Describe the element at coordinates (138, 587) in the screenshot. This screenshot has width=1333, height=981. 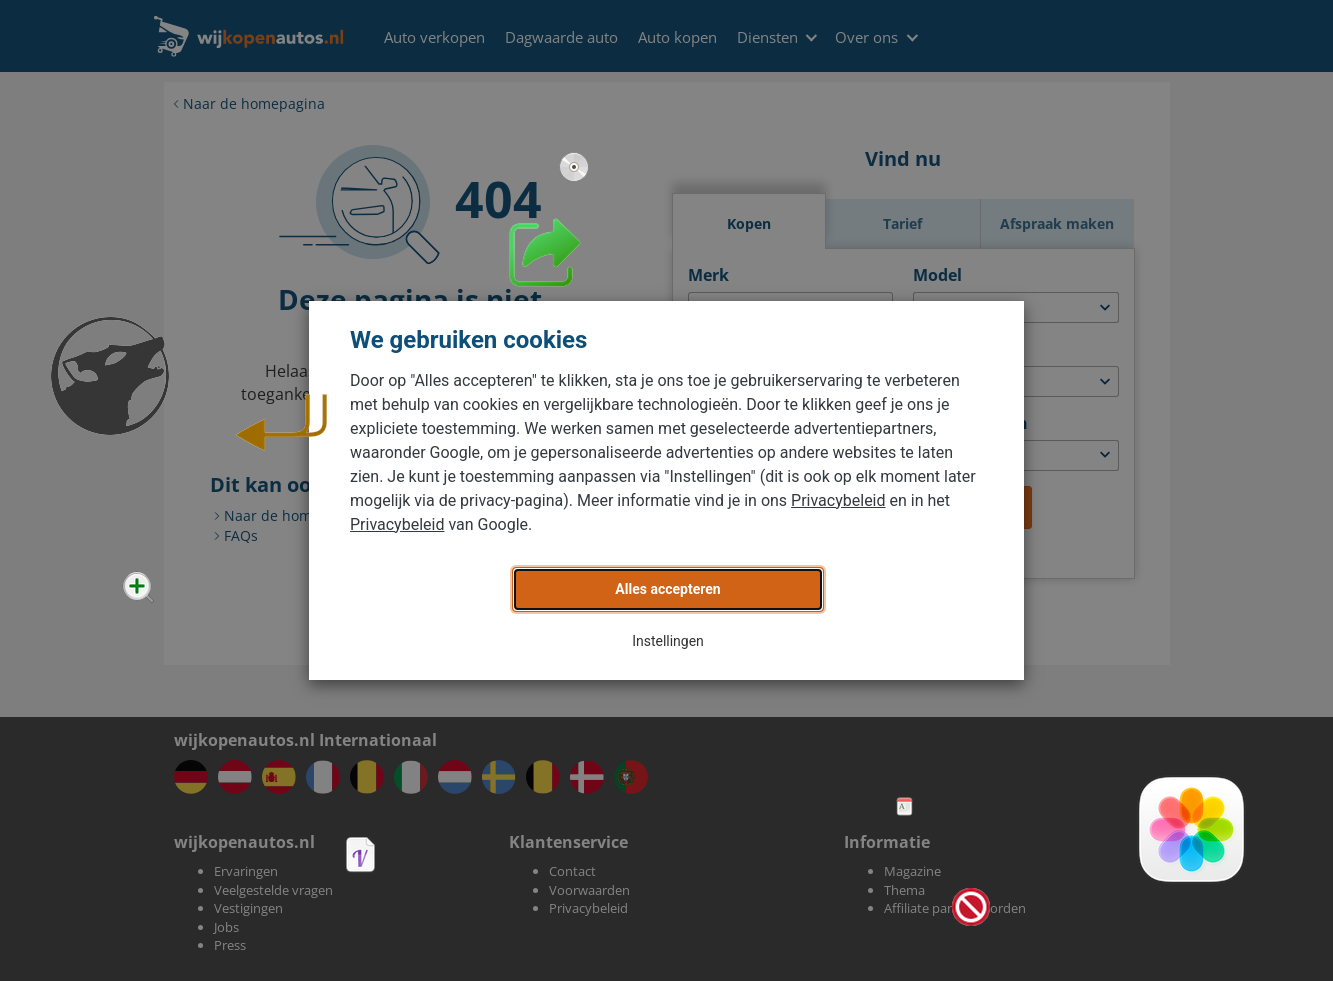
I see `zoom in on the current view` at that location.